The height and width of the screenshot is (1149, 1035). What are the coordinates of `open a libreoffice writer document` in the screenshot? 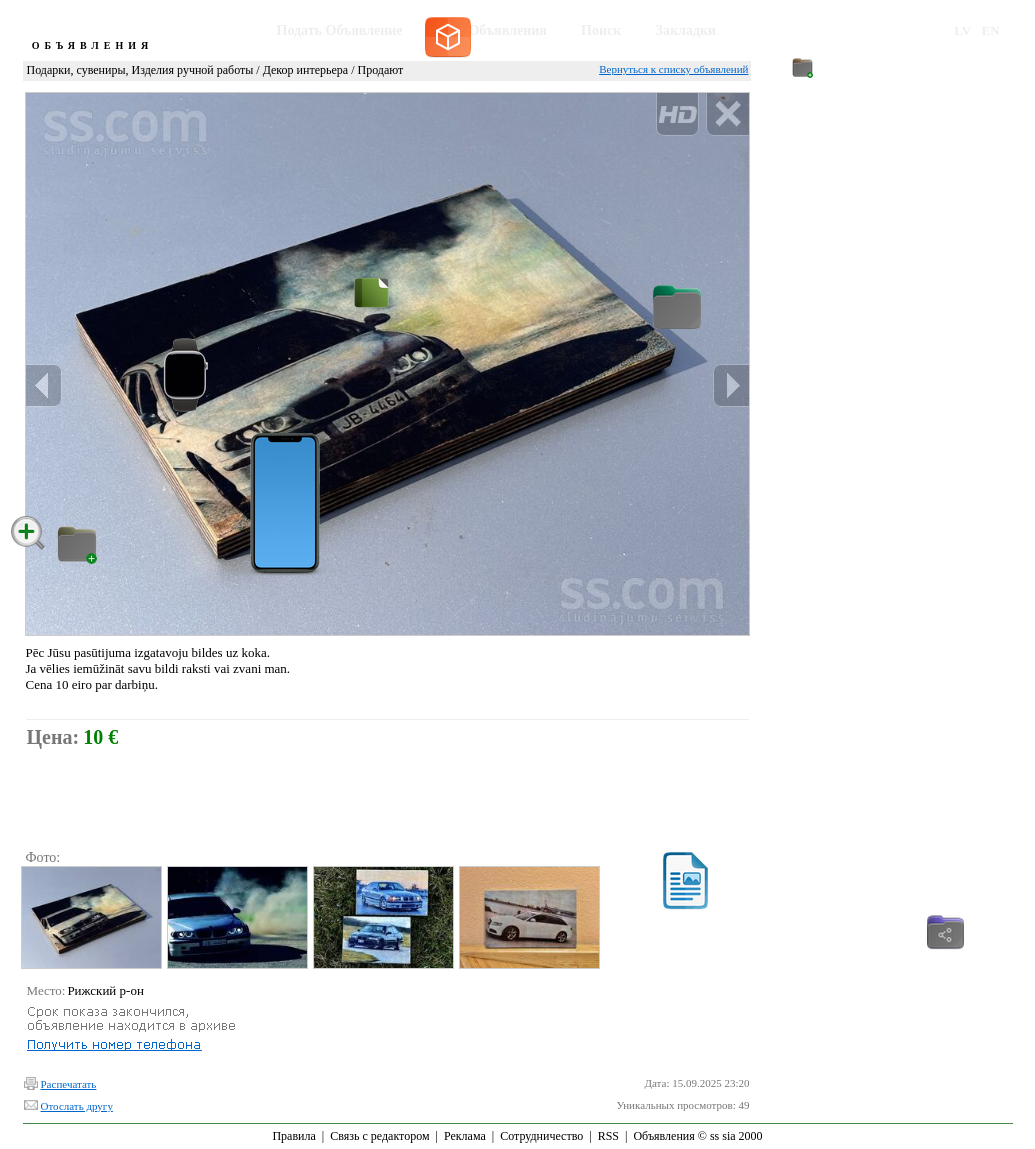 It's located at (685, 880).